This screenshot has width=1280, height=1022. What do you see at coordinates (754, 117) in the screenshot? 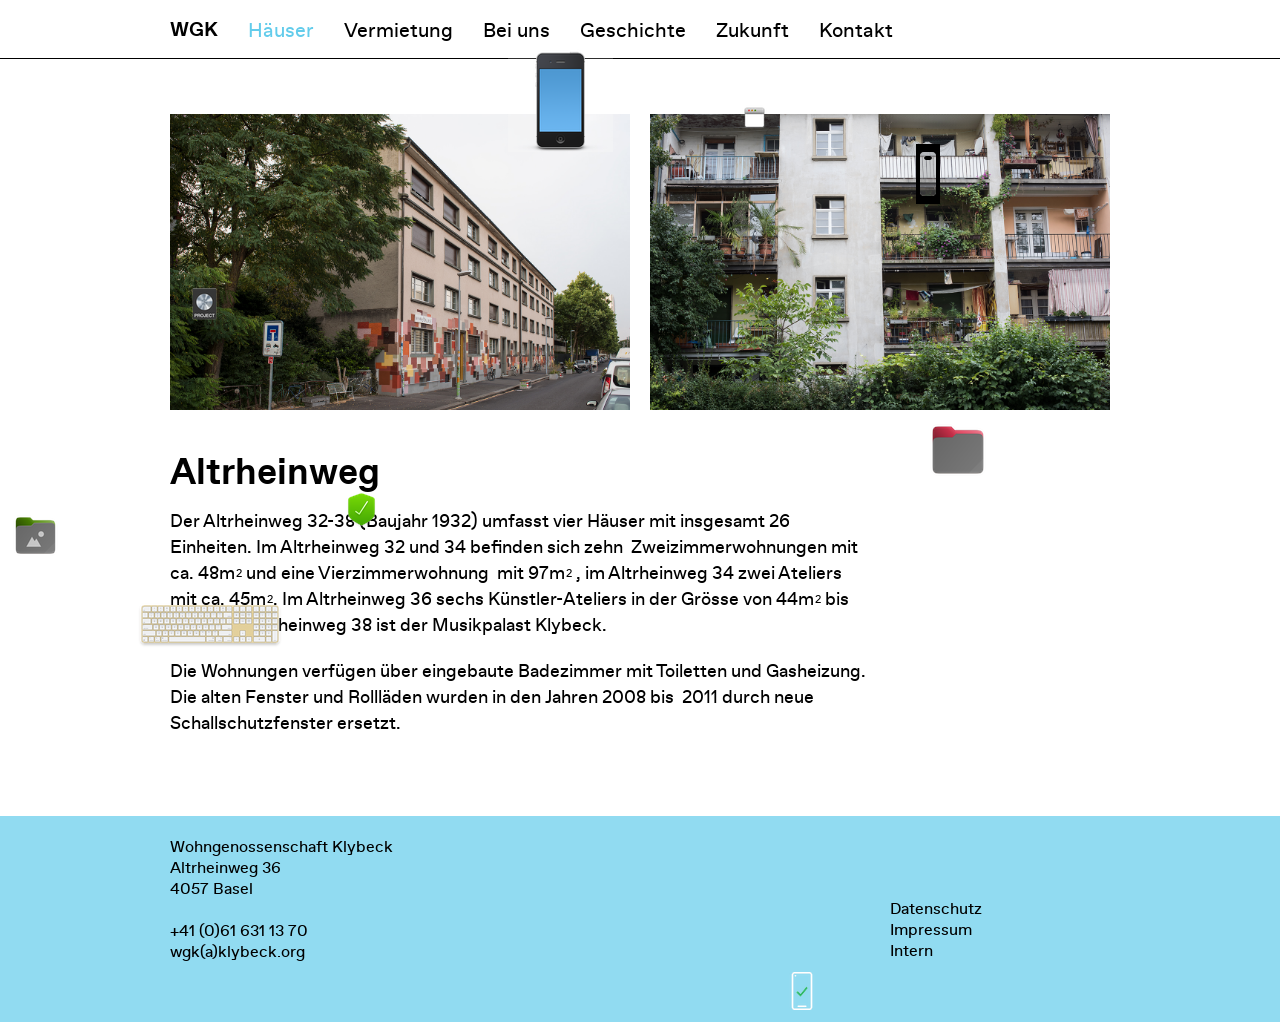
I see `open a new window` at bounding box center [754, 117].